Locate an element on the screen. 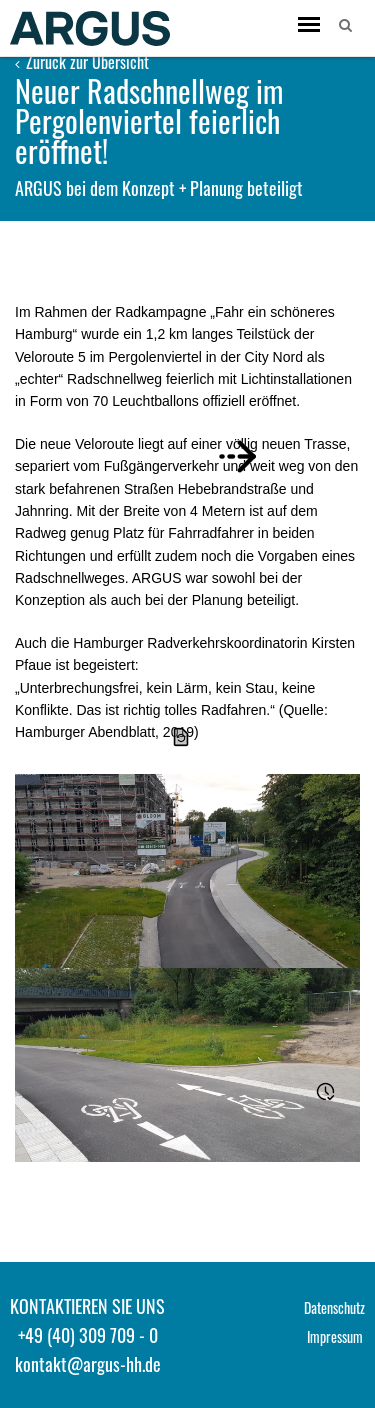  task or event completed on time is located at coordinates (325, 1091).